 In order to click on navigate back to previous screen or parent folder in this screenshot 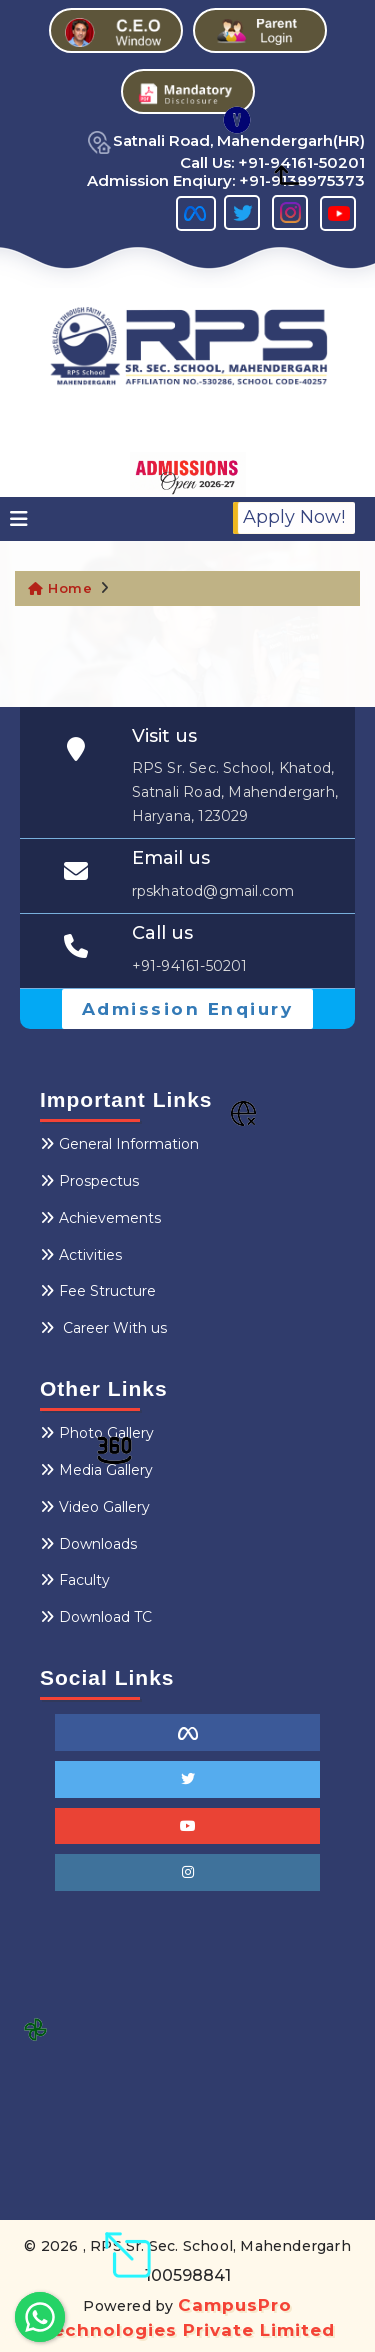, I will do `click(128, 2255)`.